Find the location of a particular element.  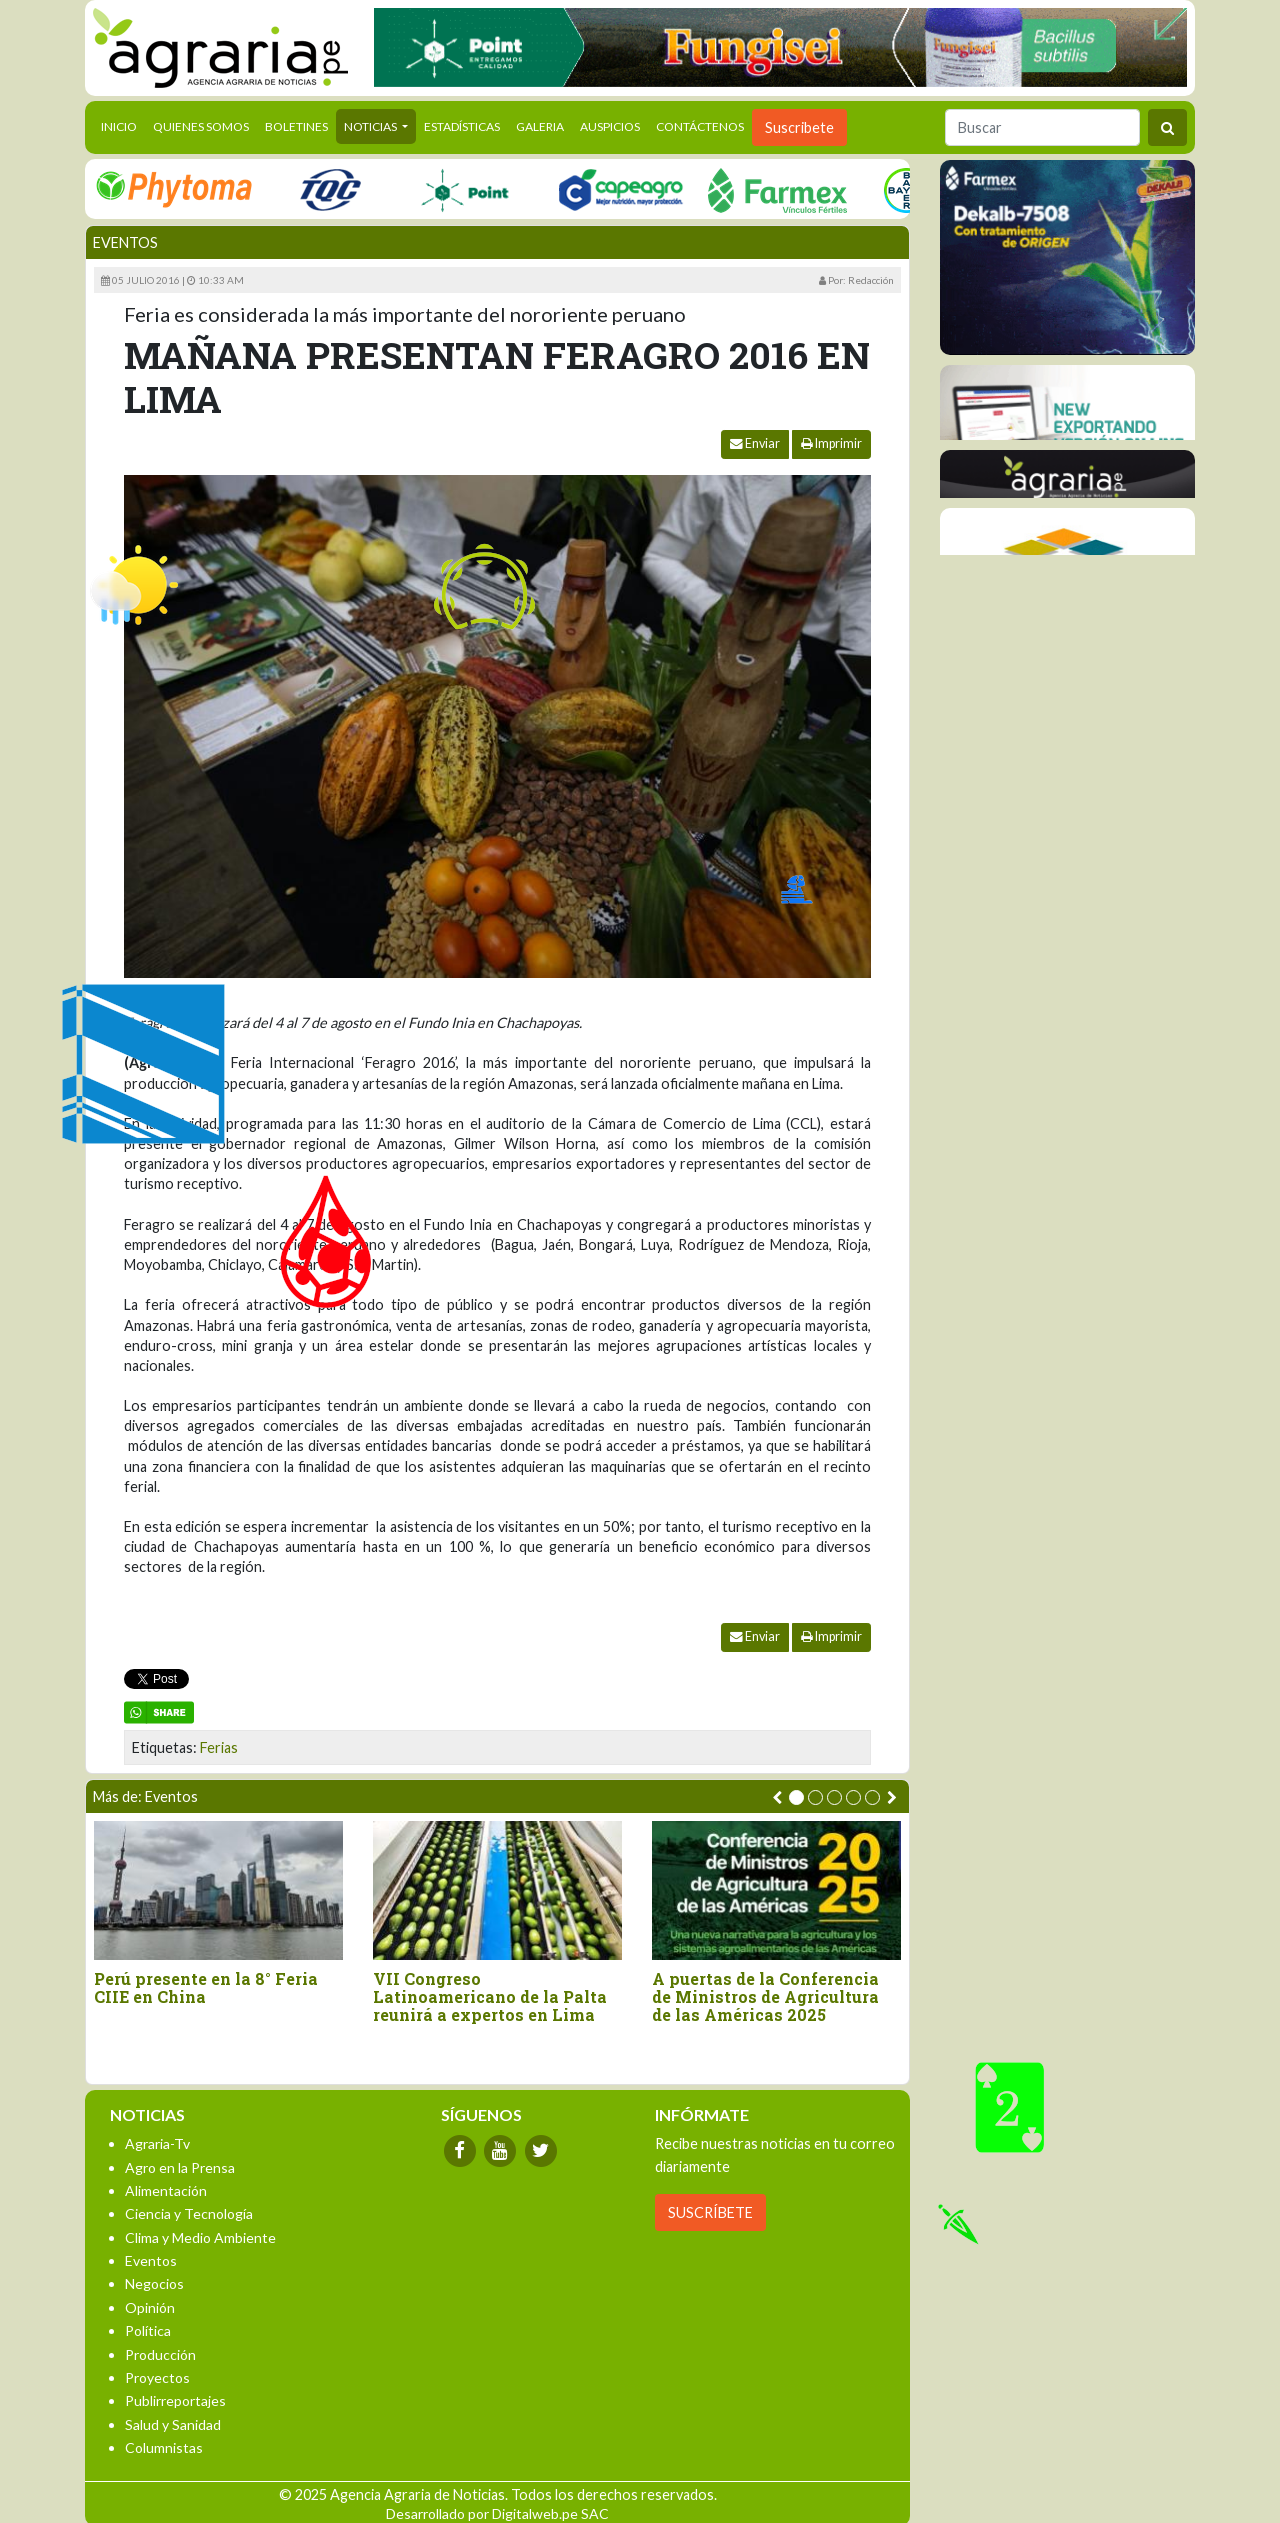

activate crystallization ability or spell is located at coordinates (326, 1238).